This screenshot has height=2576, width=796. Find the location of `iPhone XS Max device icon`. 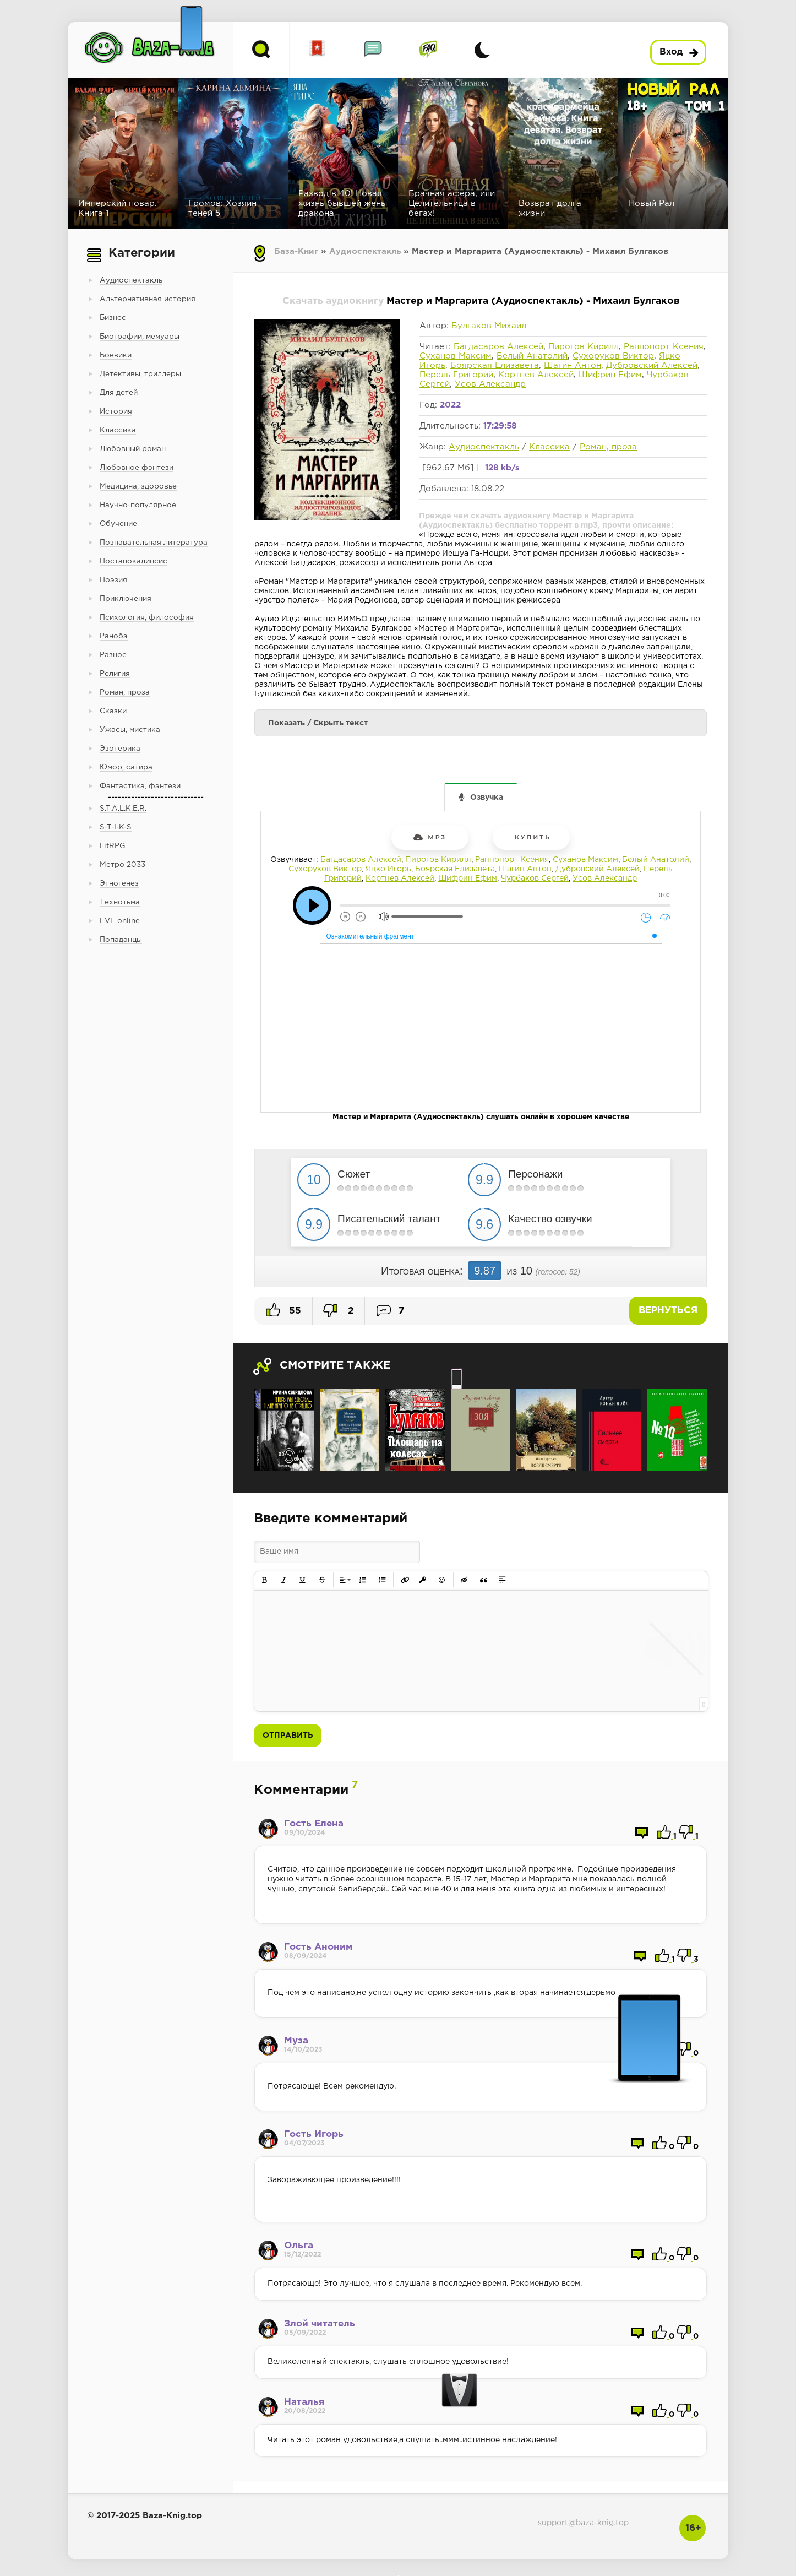

iPhone XS Max device icon is located at coordinates (191, 29).